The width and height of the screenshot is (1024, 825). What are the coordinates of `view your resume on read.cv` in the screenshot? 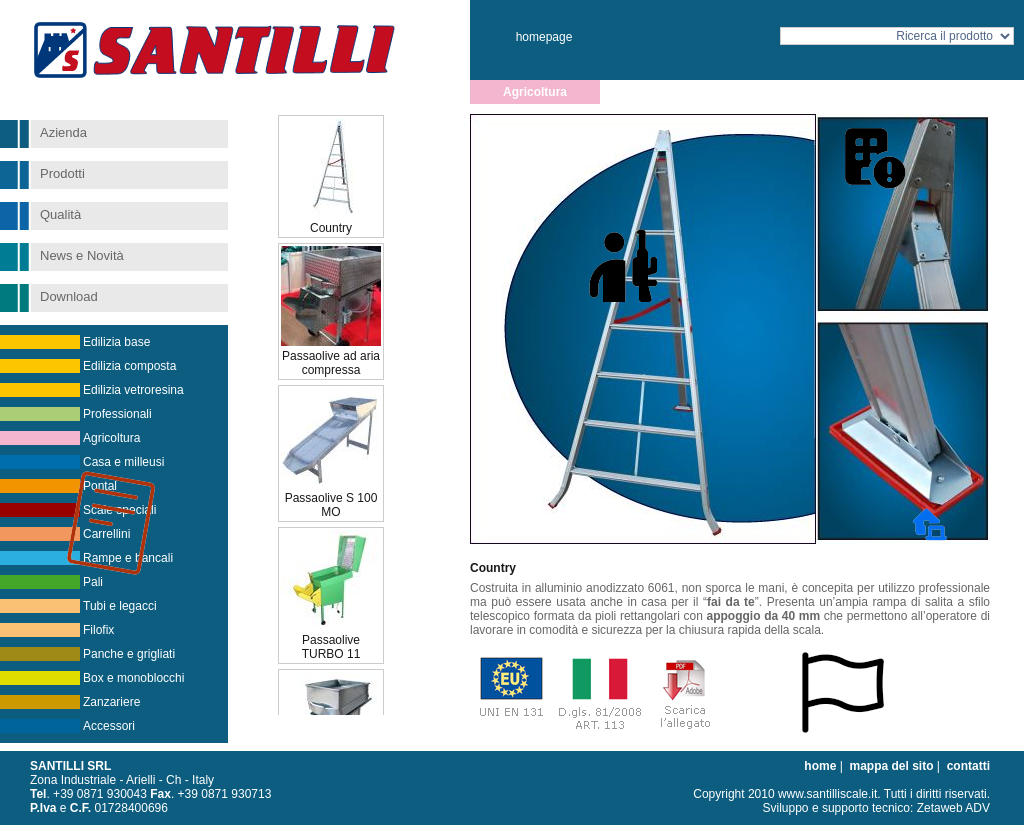 It's located at (111, 523).